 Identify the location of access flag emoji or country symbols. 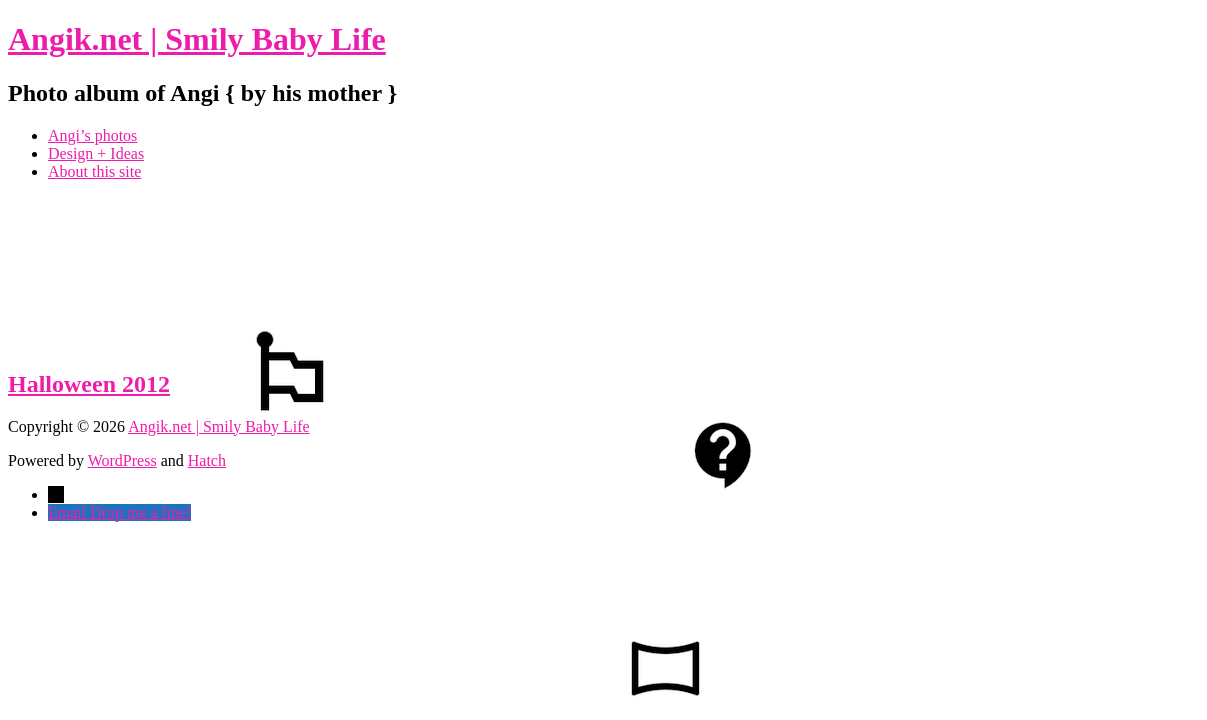
(290, 373).